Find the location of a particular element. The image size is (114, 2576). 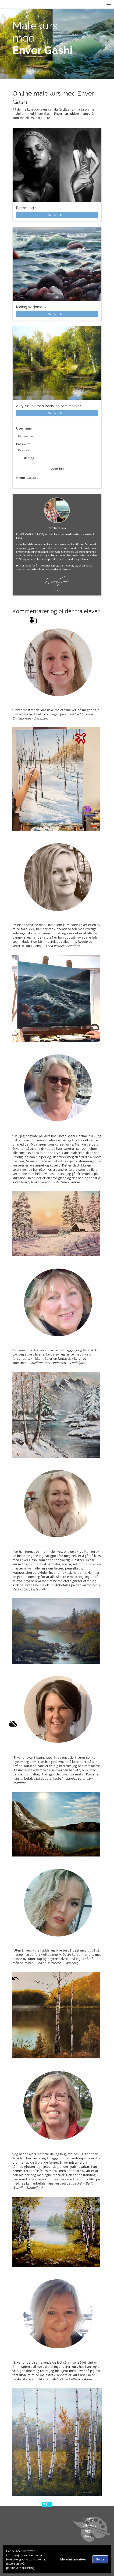

undo the last action is located at coordinates (15, 1978).